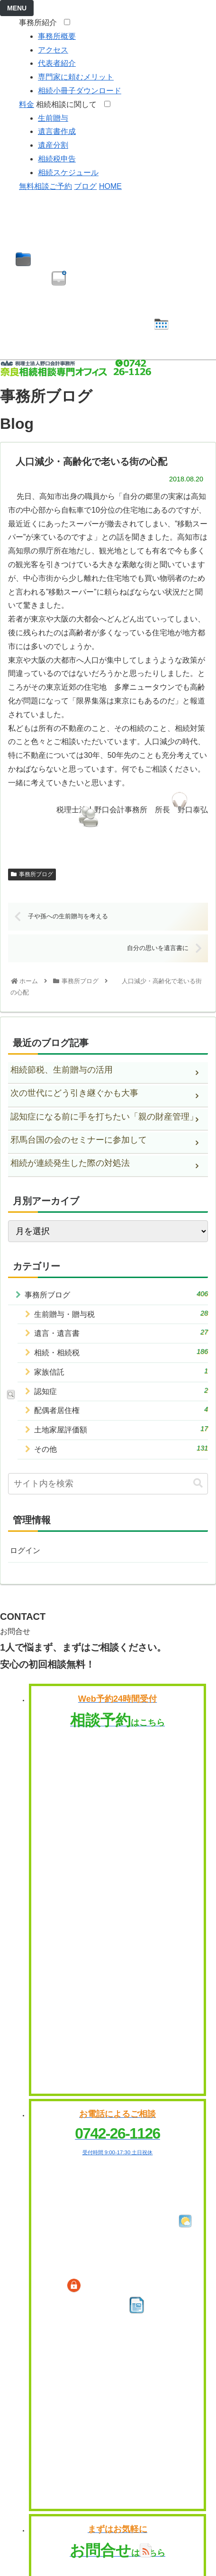  What do you see at coordinates (74, 2285) in the screenshot?
I see `lock your screen` at bounding box center [74, 2285].